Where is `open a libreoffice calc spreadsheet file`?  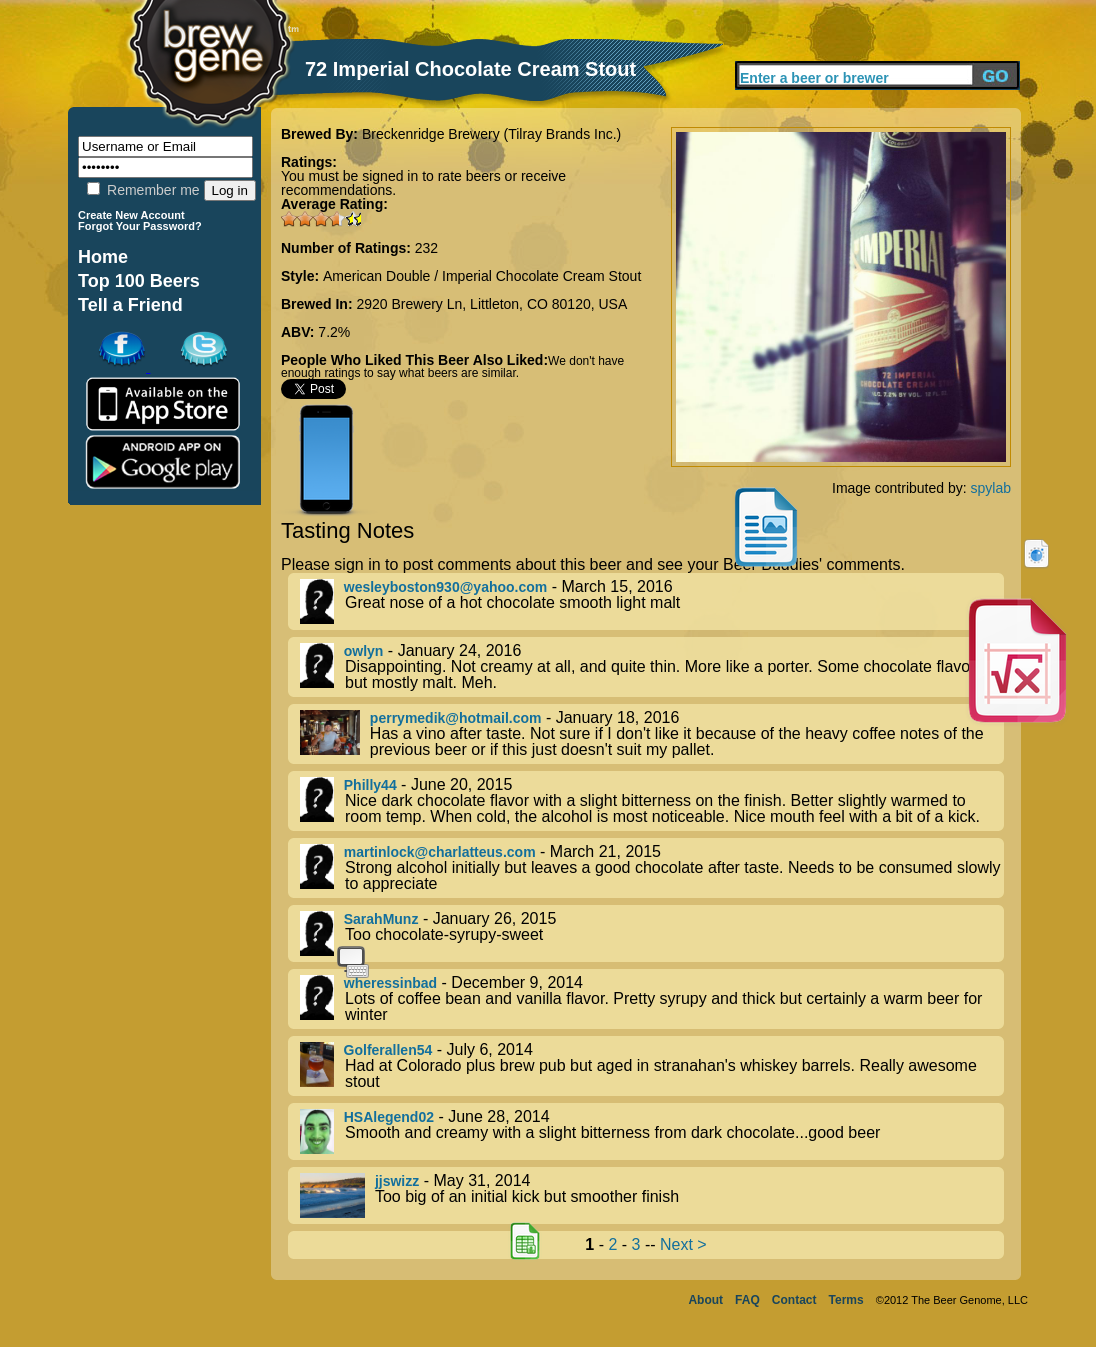
open a libreoffice calc spreadsheet file is located at coordinates (525, 1241).